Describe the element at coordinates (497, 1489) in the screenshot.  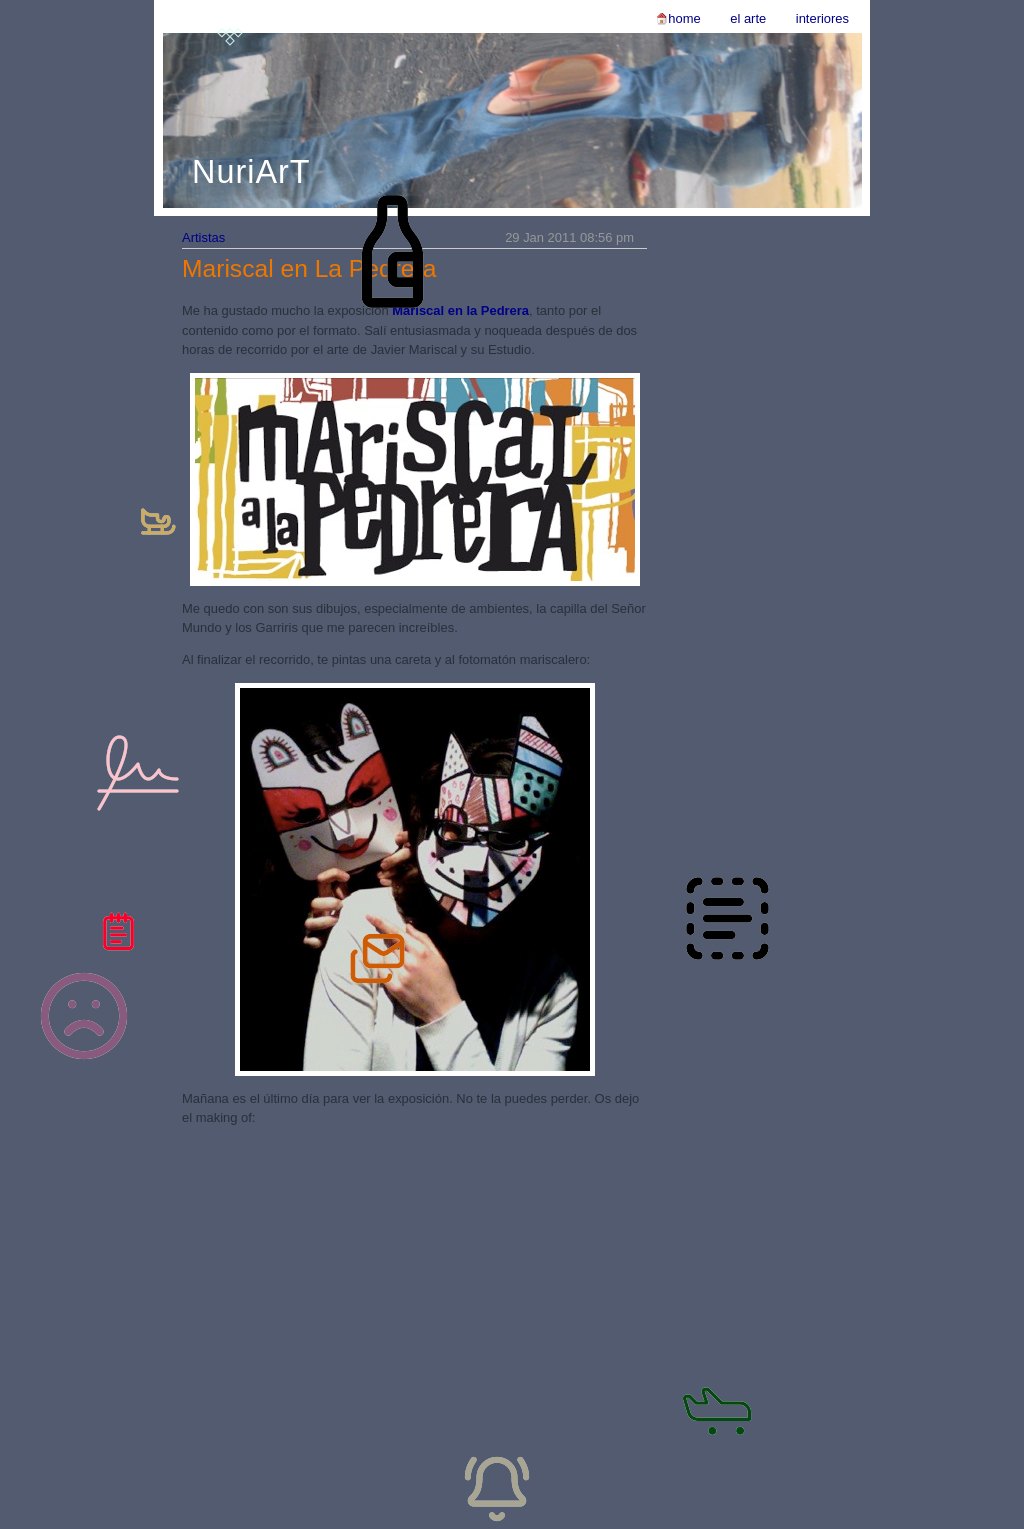
I see `indicates an active notification or alert` at that location.